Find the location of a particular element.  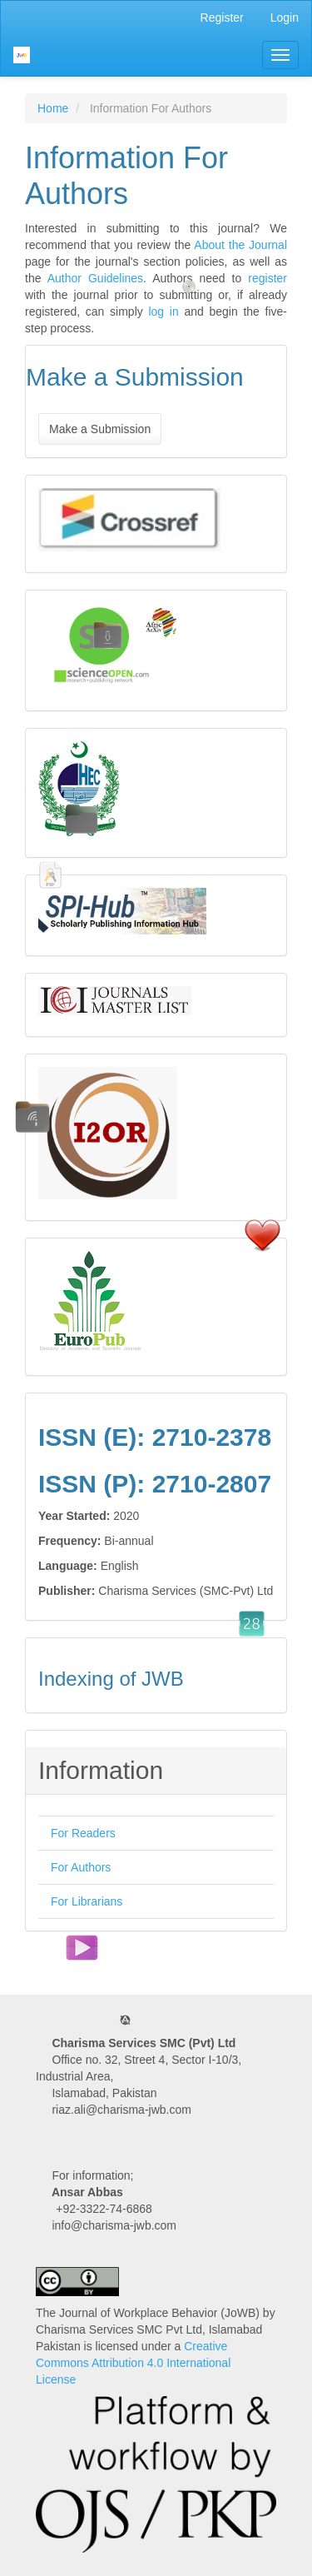

access your favorites or bookmarked items is located at coordinates (262, 1233).